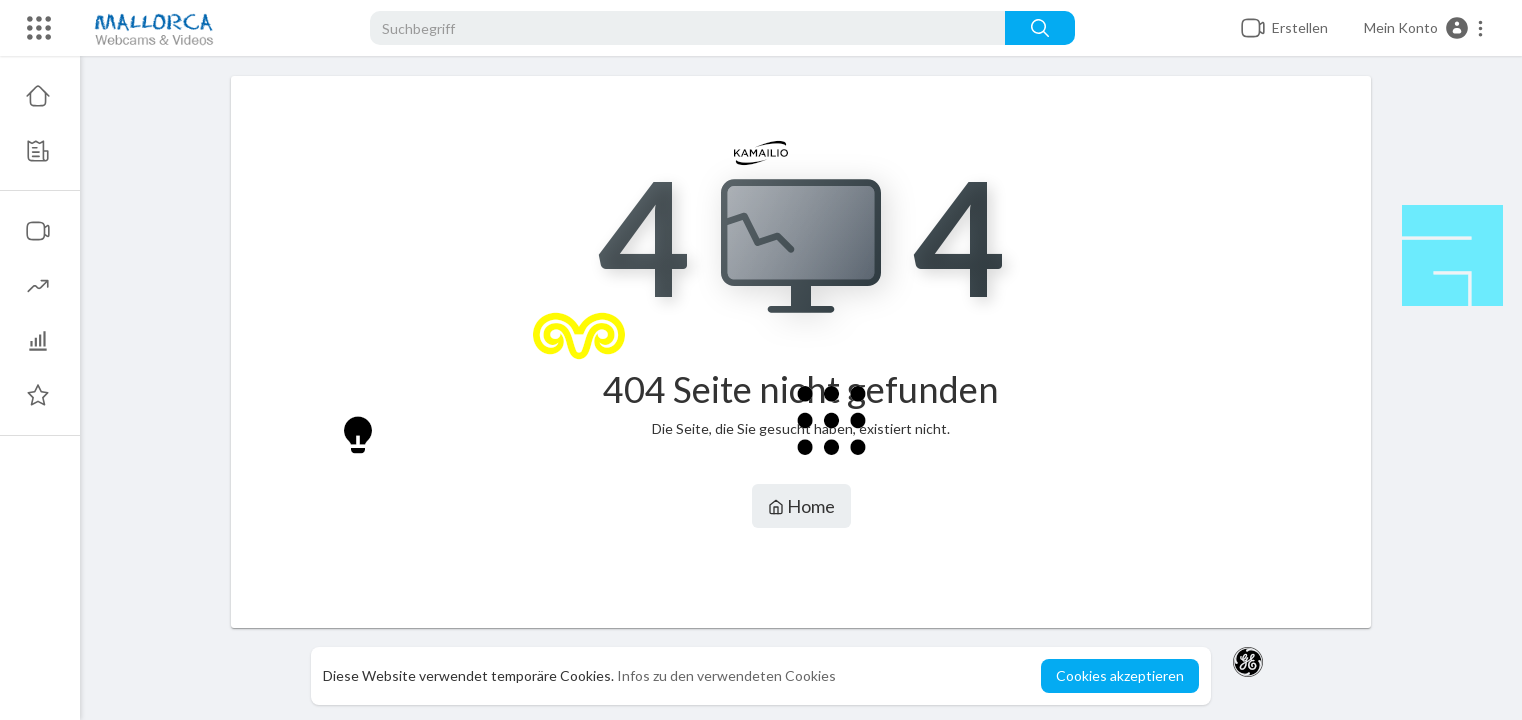  I want to click on ROS (Robot Operating System) branding or documentation, so click(831, 420).